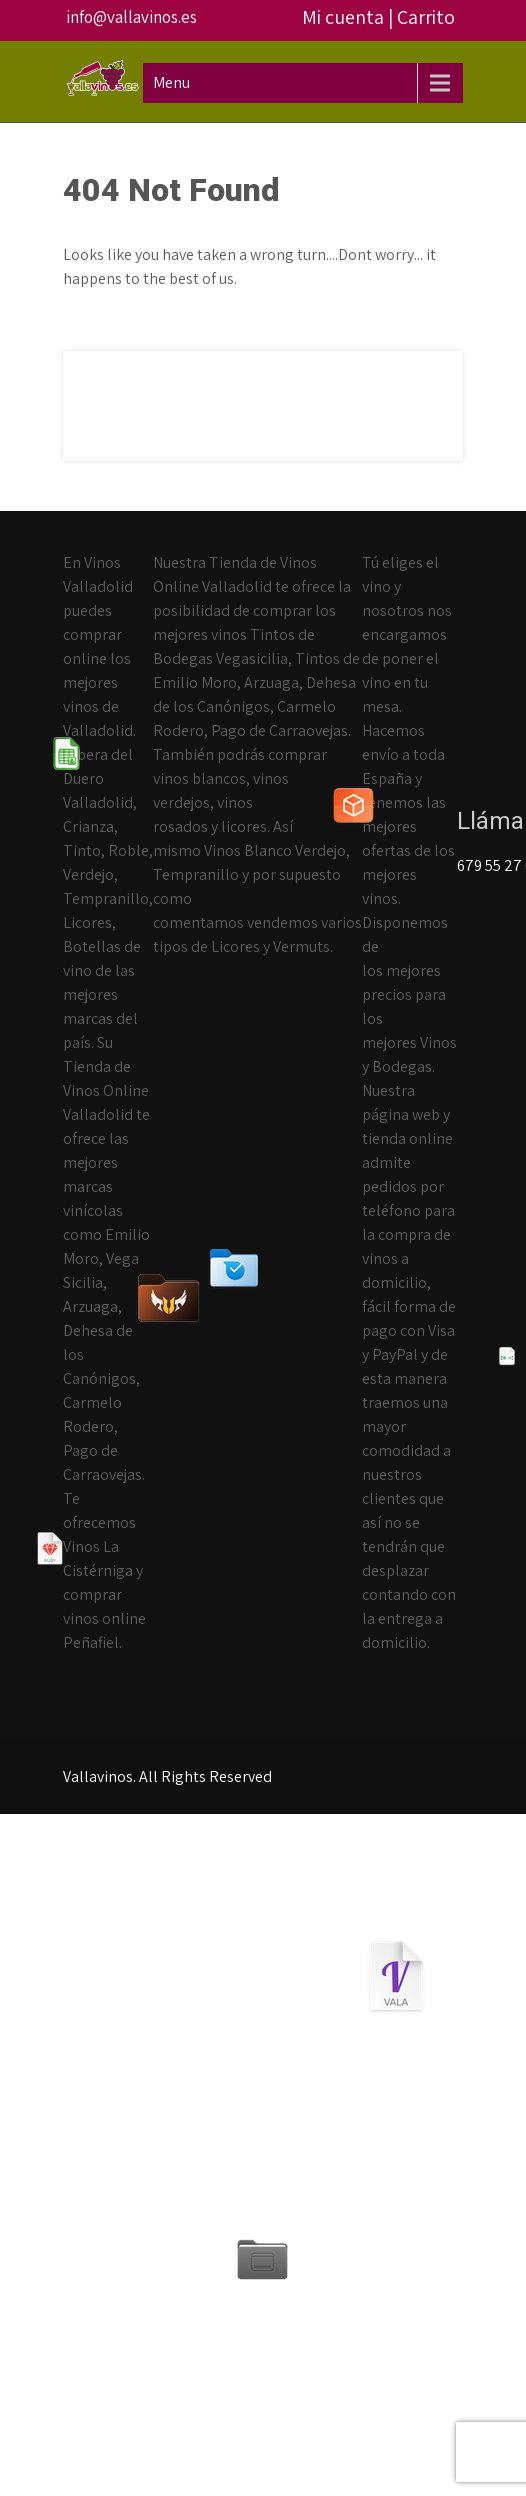 The image size is (526, 2496). What do you see at coordinates (66, 753) in the screenshot?
I see `open a libreoffice calc spreadsheet file` at bounding box center [66, 753].